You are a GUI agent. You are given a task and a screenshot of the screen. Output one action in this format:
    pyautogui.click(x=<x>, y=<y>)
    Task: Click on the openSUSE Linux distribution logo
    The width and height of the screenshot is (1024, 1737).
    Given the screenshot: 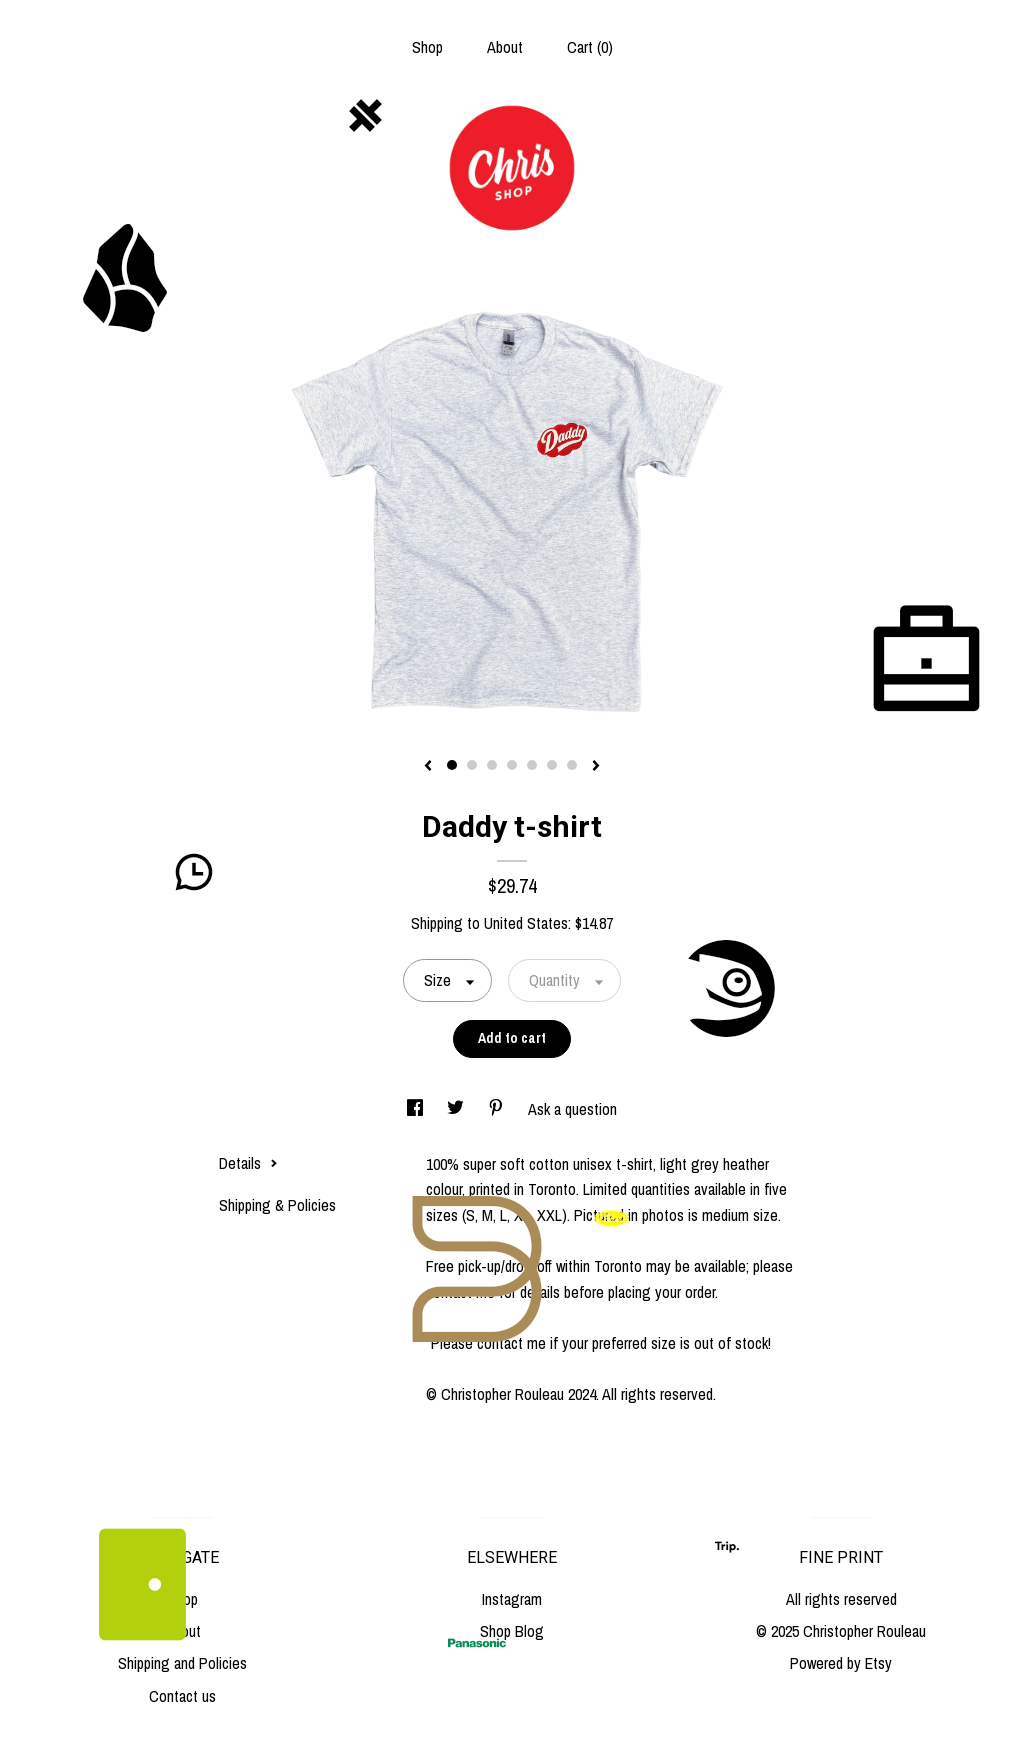 What is the action you would take?
    pyautogui.click(x=731, y=988)
    